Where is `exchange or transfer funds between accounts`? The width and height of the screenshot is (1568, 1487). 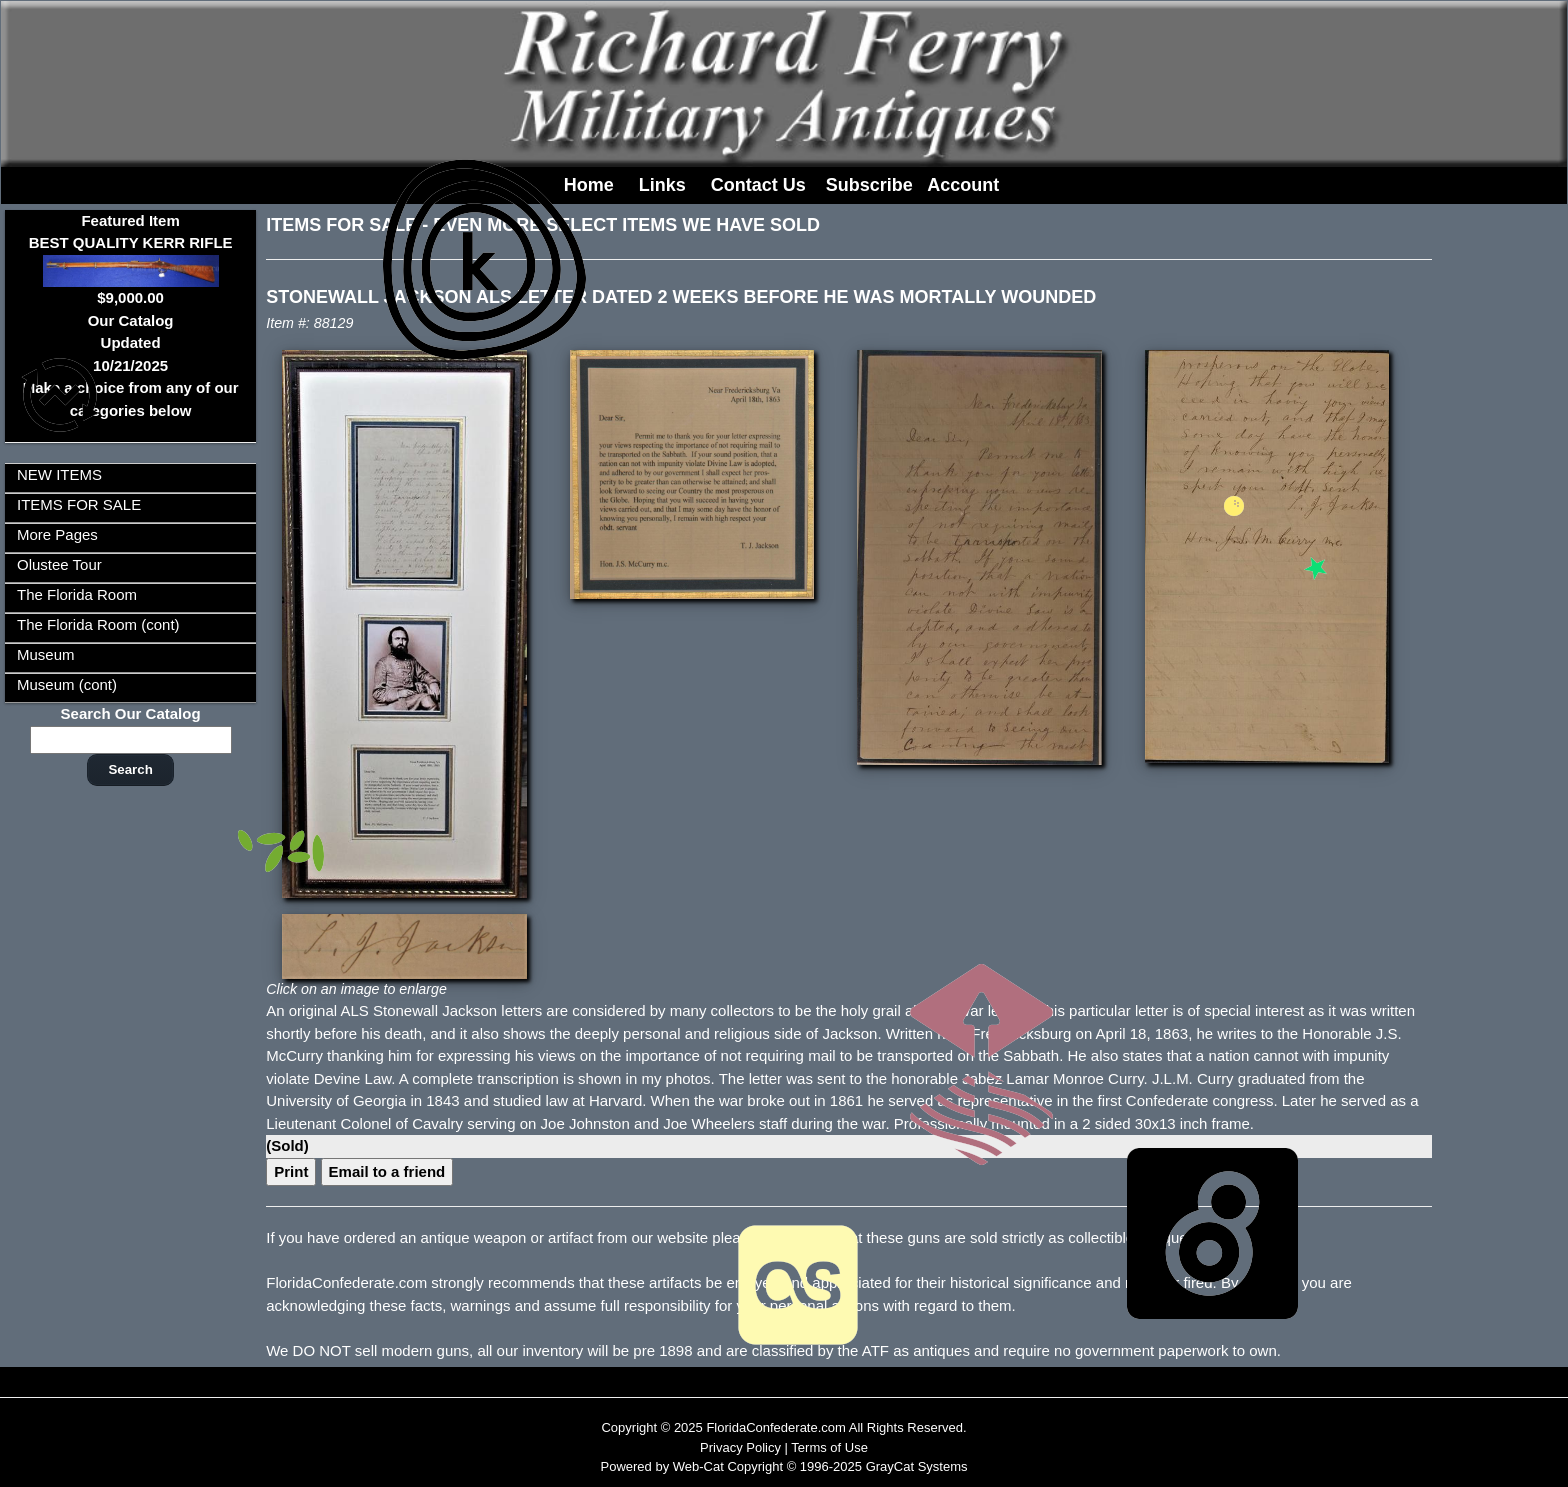 exchange or transfer funds between accounts is located at coordinates (60, 395).